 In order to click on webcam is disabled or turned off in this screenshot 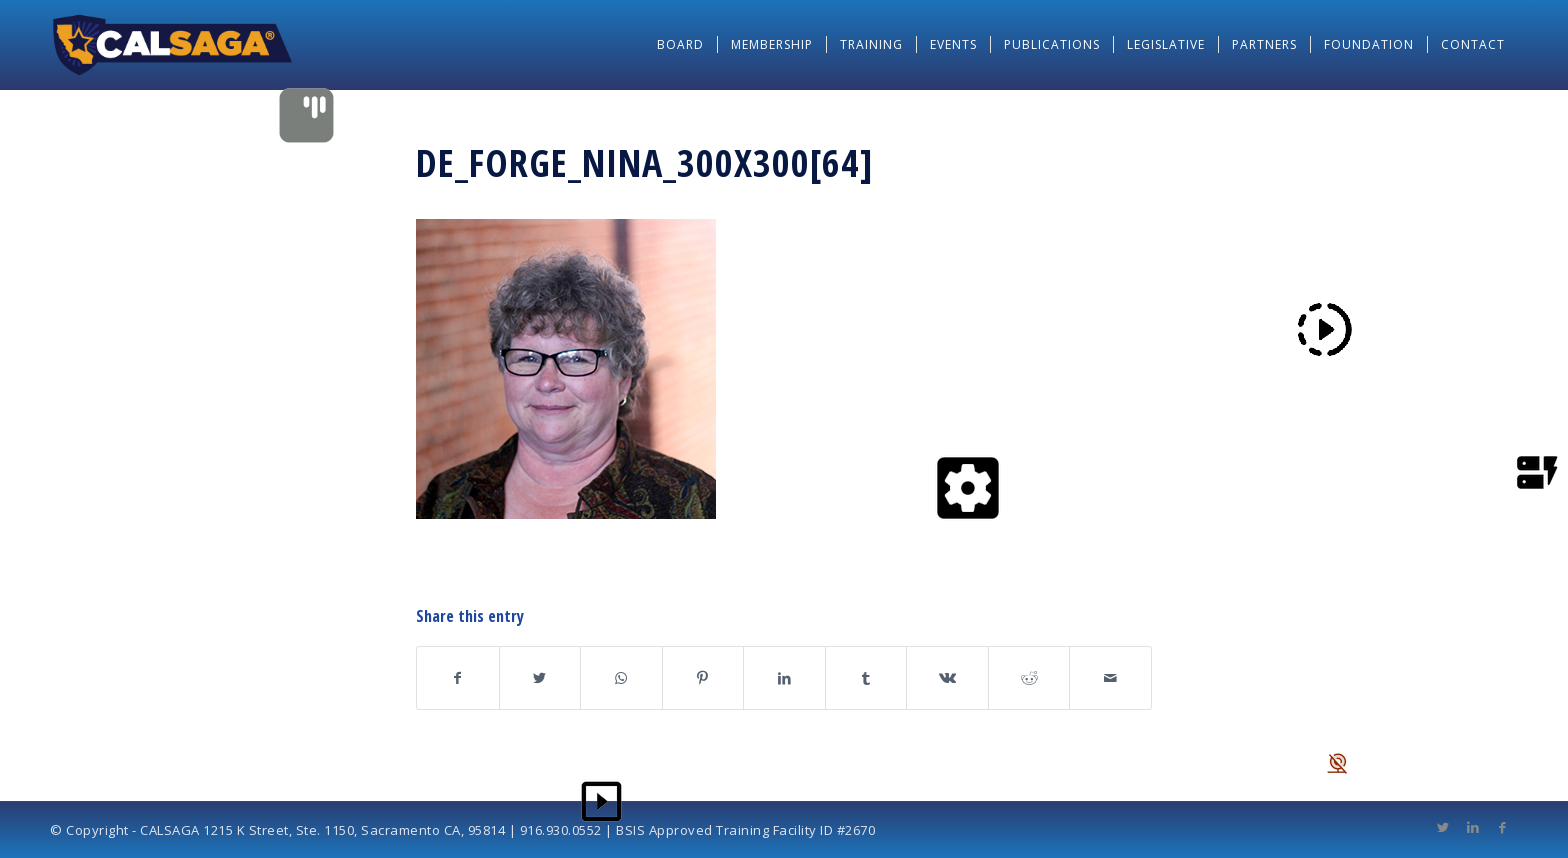, I will do `click(1338, 764)`.